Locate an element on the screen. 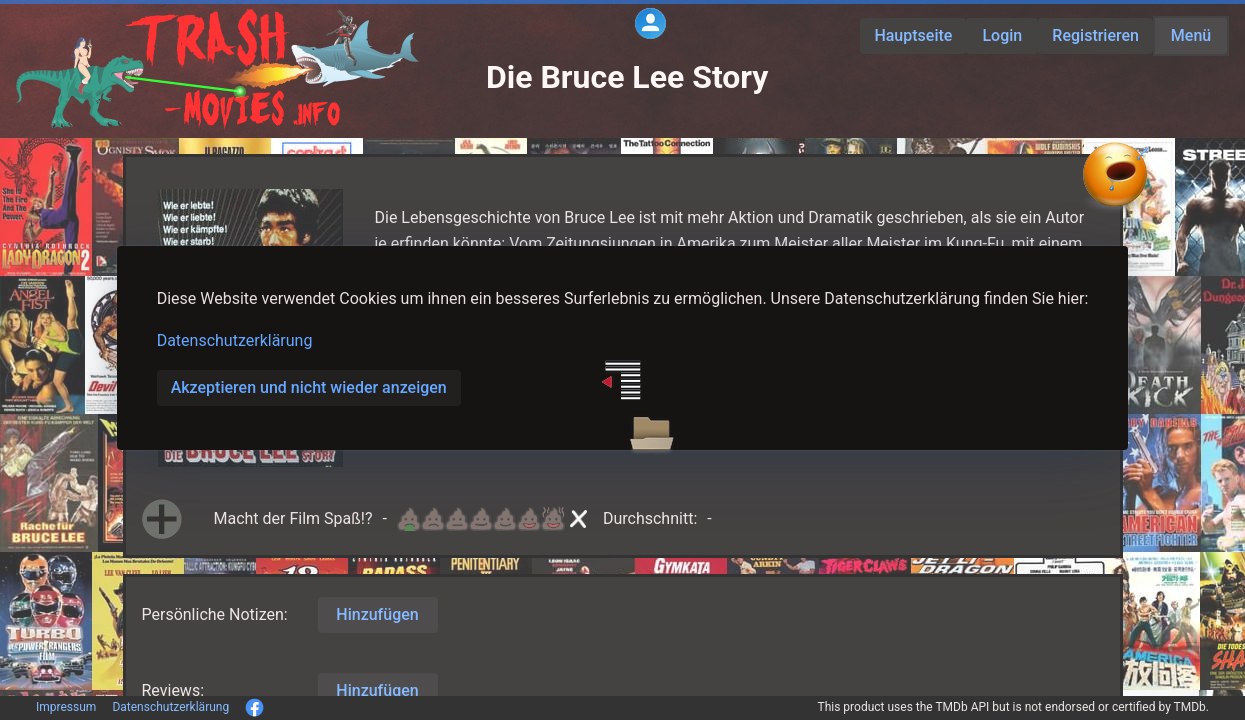 The height and width of the screenshot is (720, 1245). drop files here to move them into this folder is located at coordinates (651, 435).